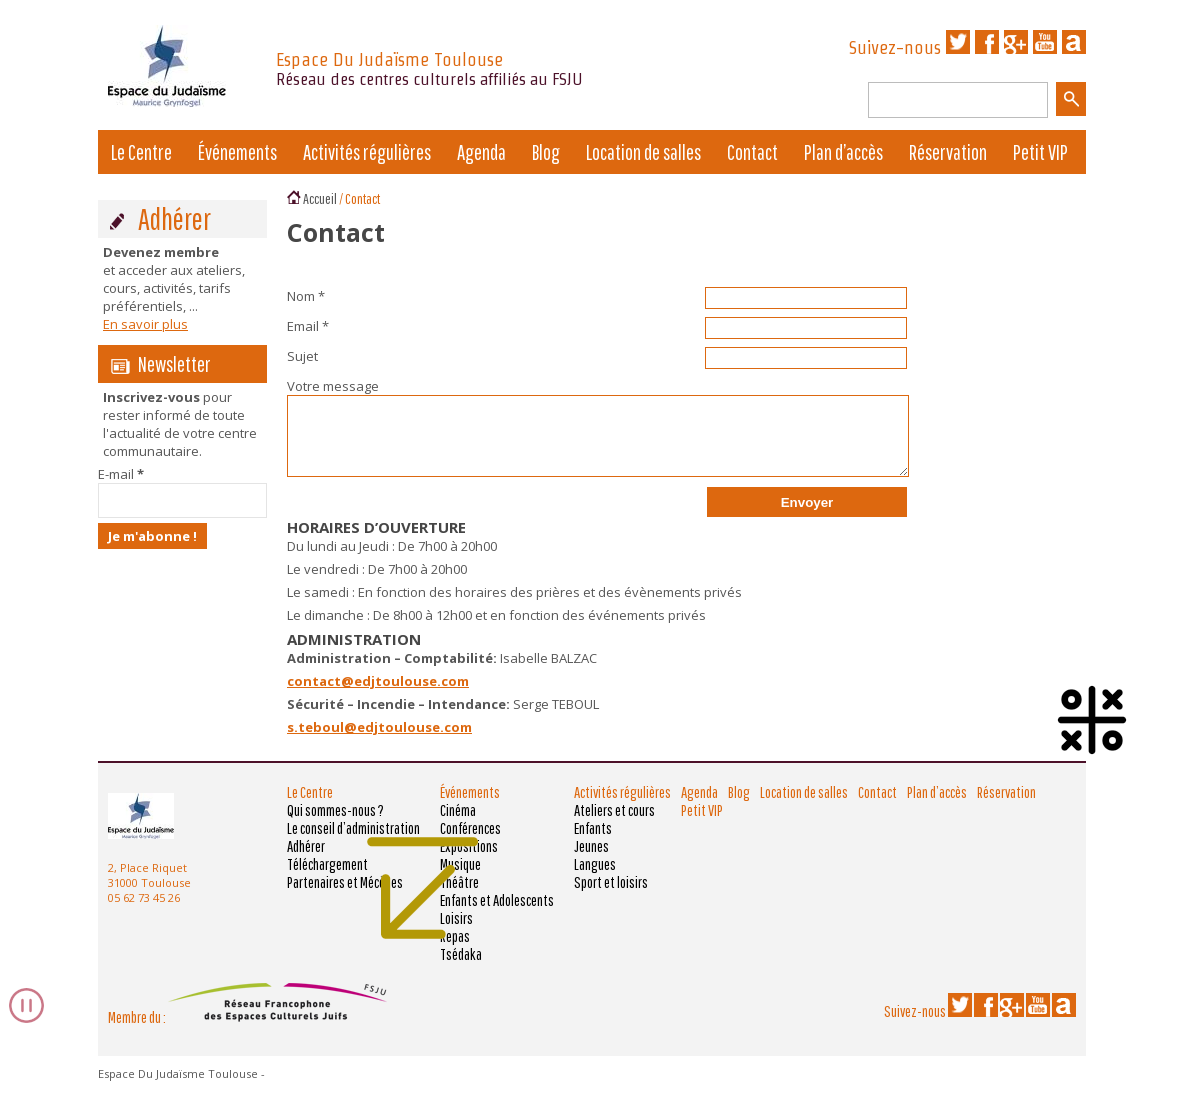  What do you see at coordinates (26, 1005) in the screenshot?
I see `pause media playback` at bounding box center [26, 1005].